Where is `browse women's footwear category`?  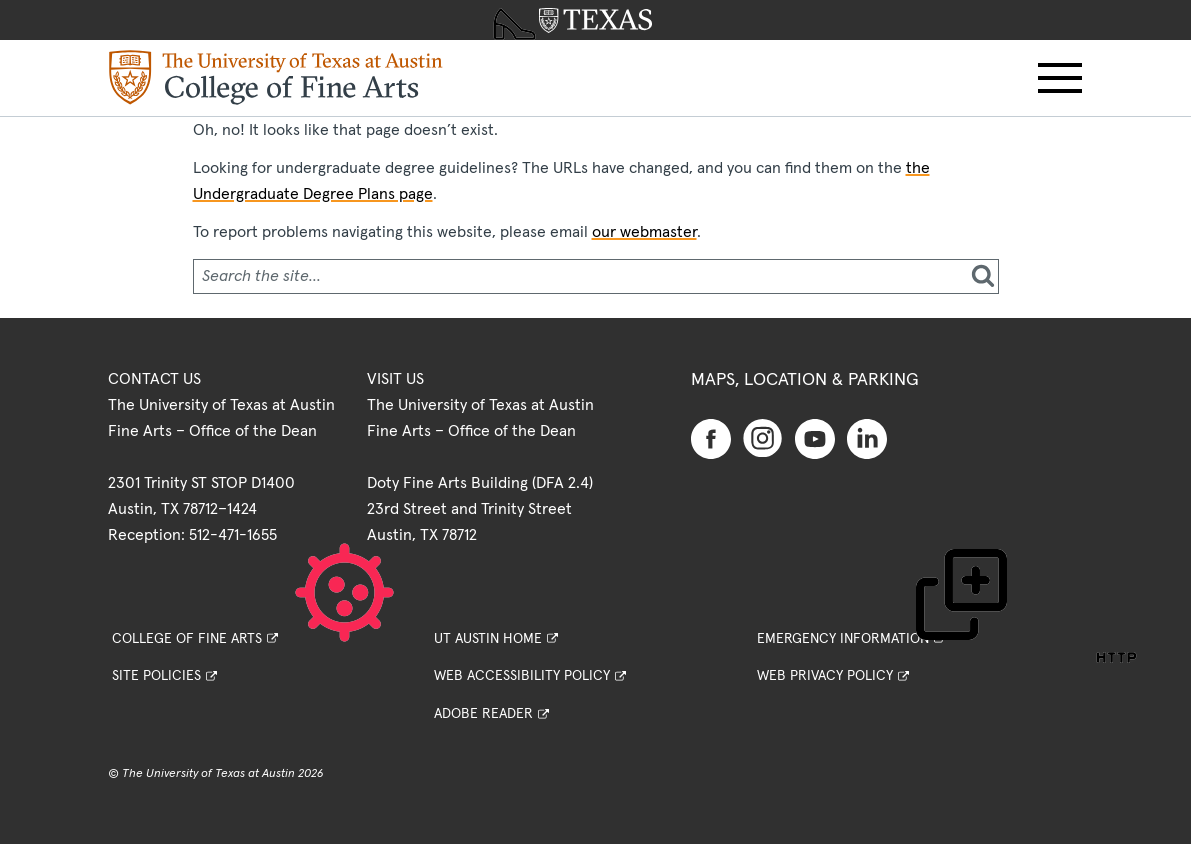
browse women's footwear category is located at coordinates (512, 25).